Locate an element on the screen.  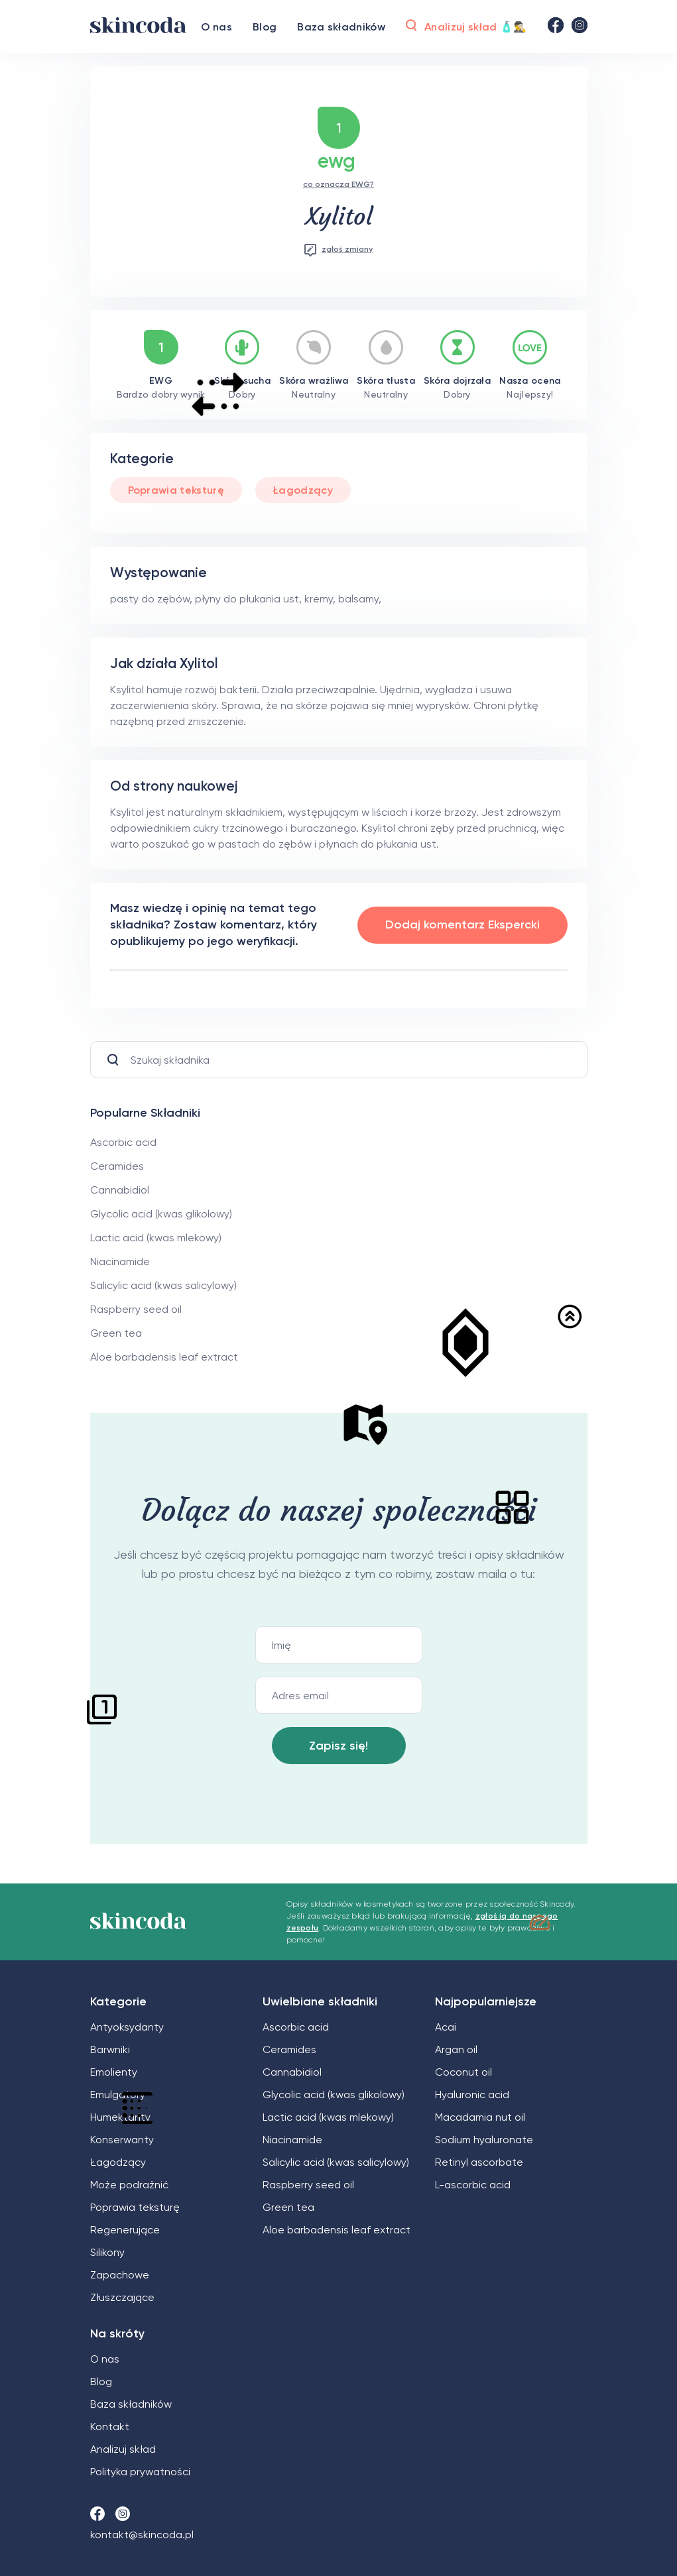
scroll to top of page is located at coordinates (570, 1316).